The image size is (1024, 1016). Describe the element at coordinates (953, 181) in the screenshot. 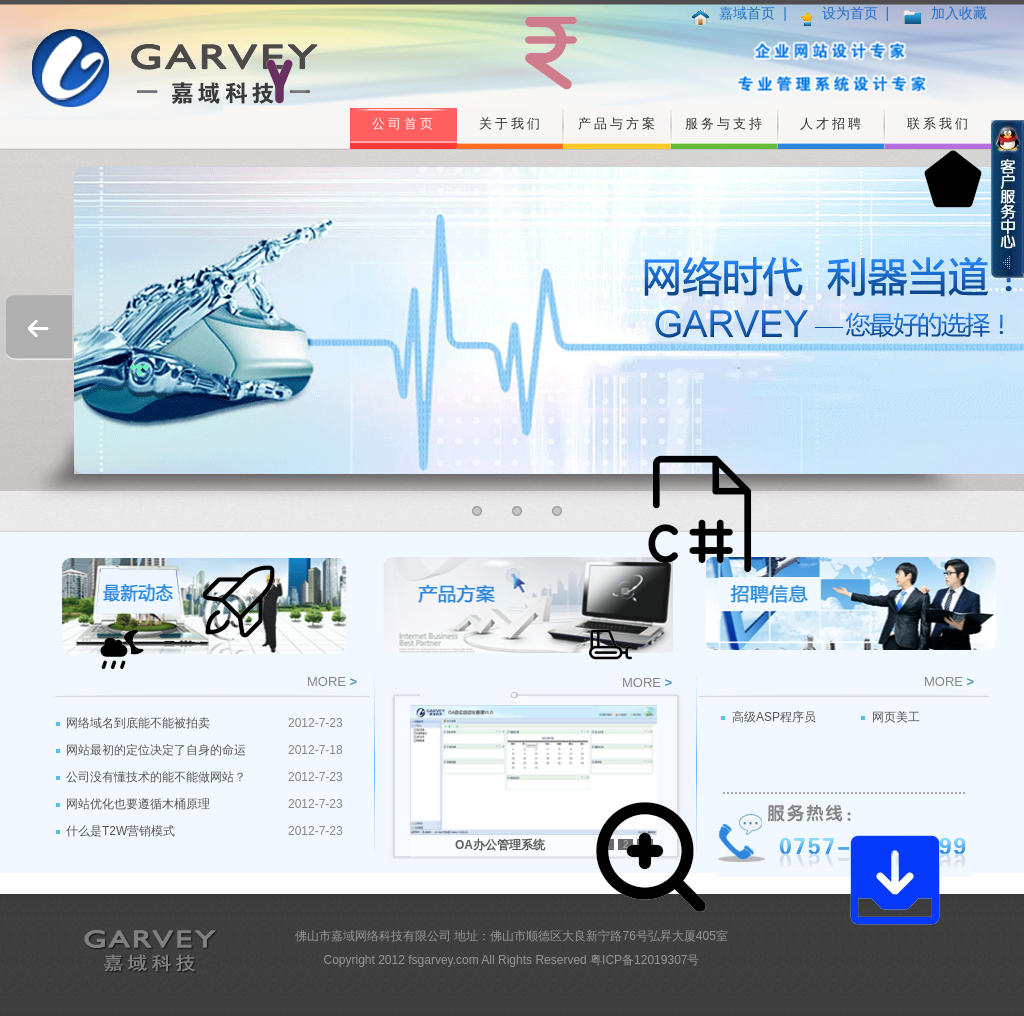

I see `indicates a pentagon shape or geometric element` at that location.